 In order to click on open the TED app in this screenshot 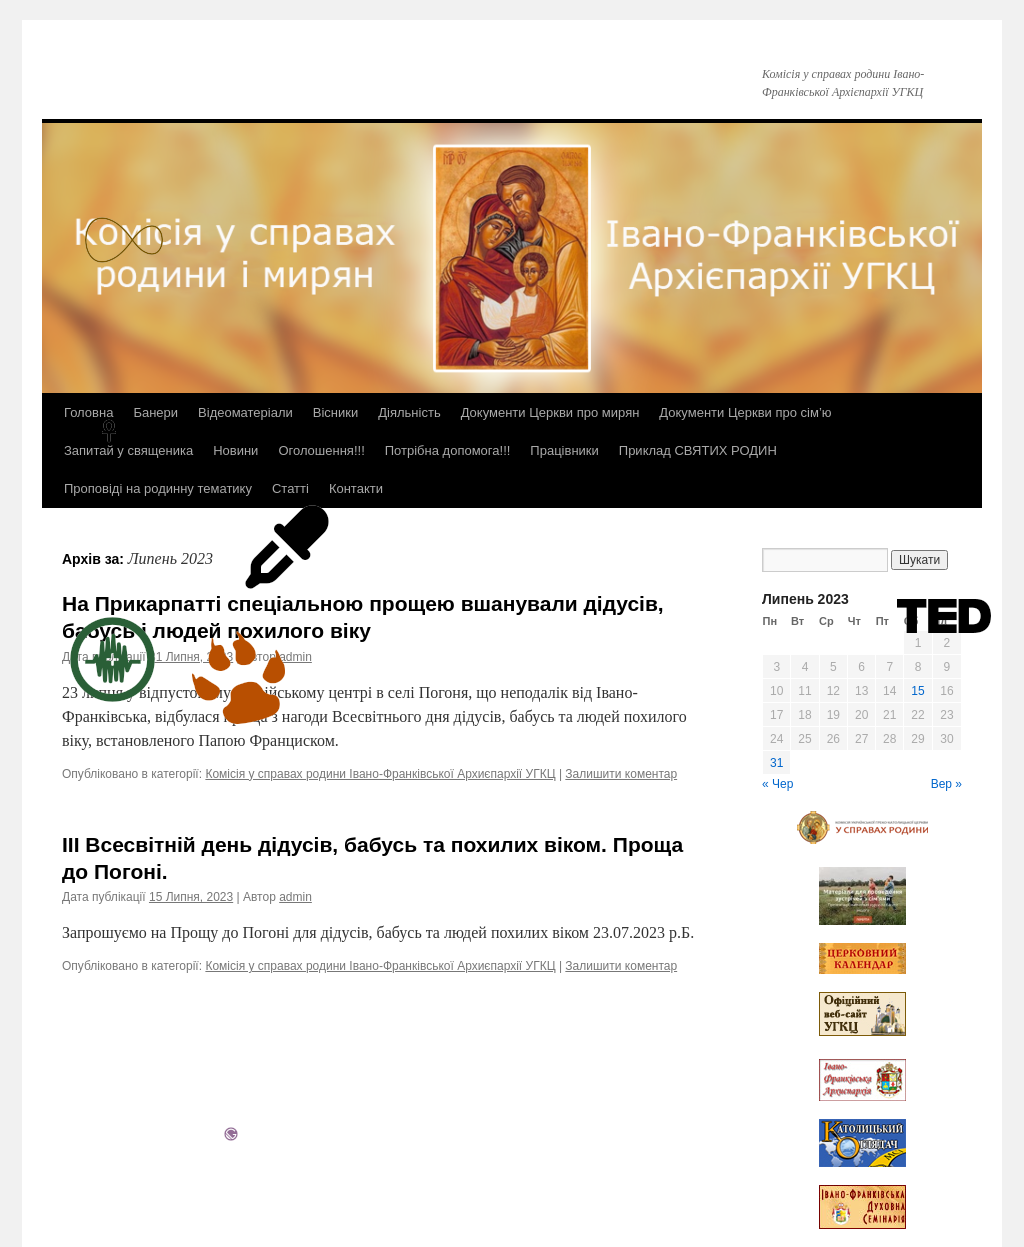, I will do `click(944, 616)`.